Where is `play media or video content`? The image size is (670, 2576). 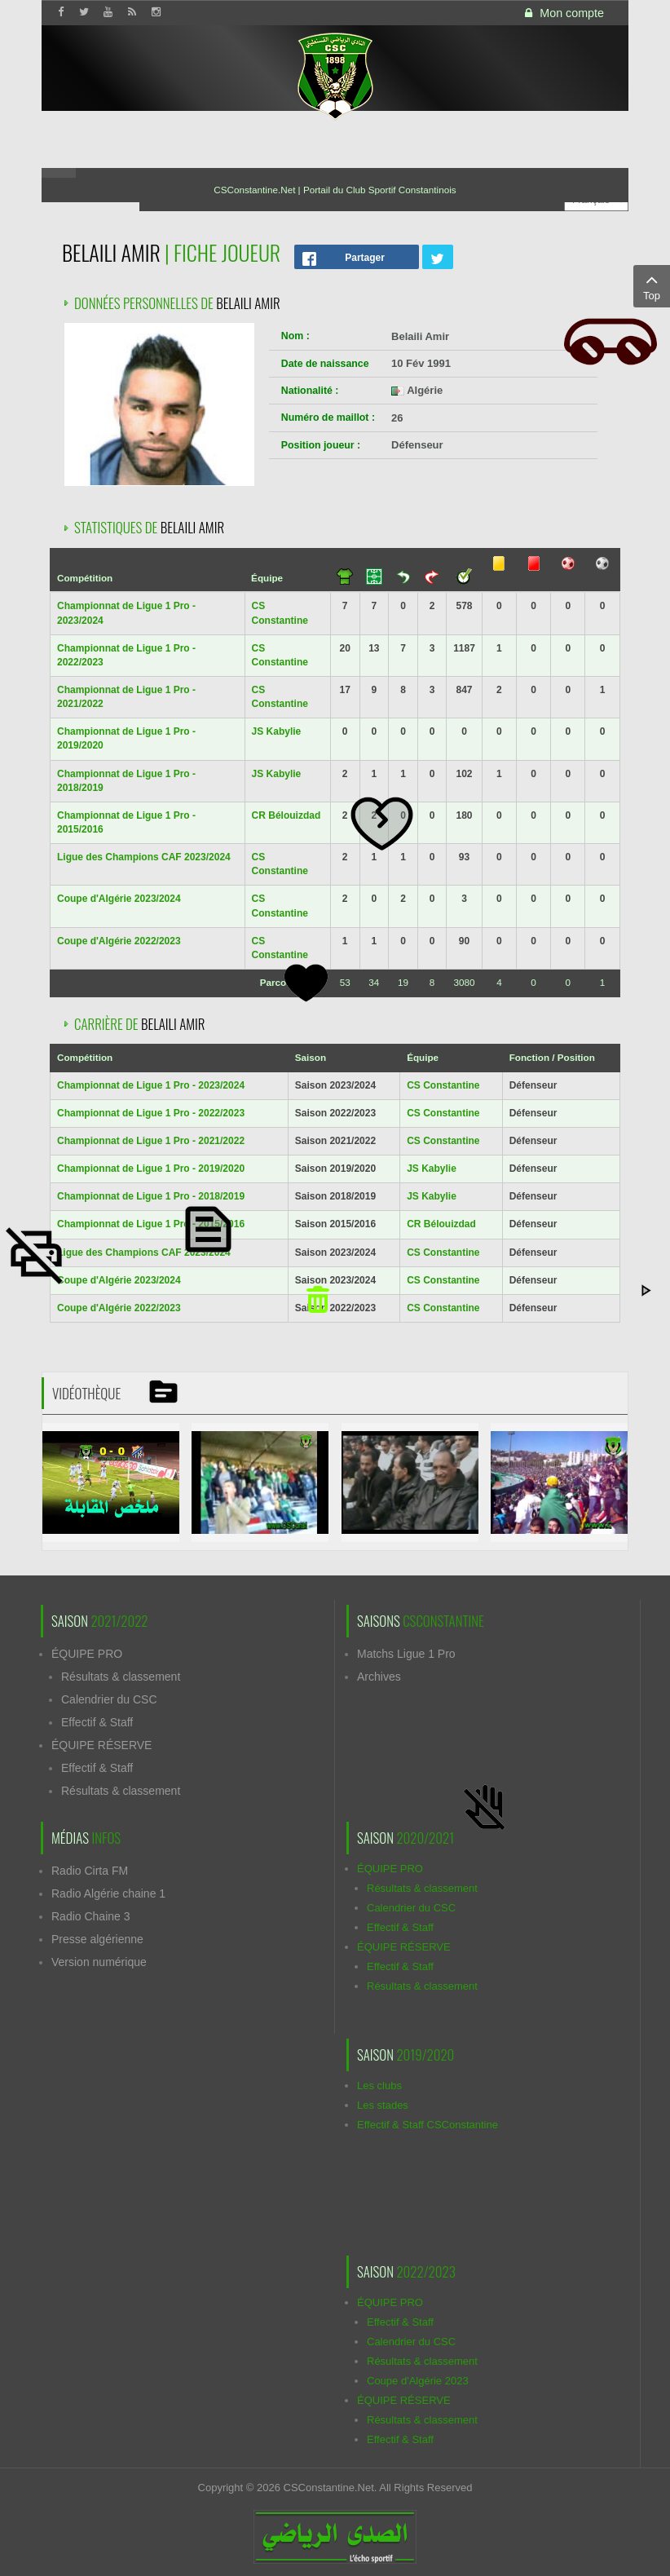 play media or video content is located at coordinates (645, 1290).